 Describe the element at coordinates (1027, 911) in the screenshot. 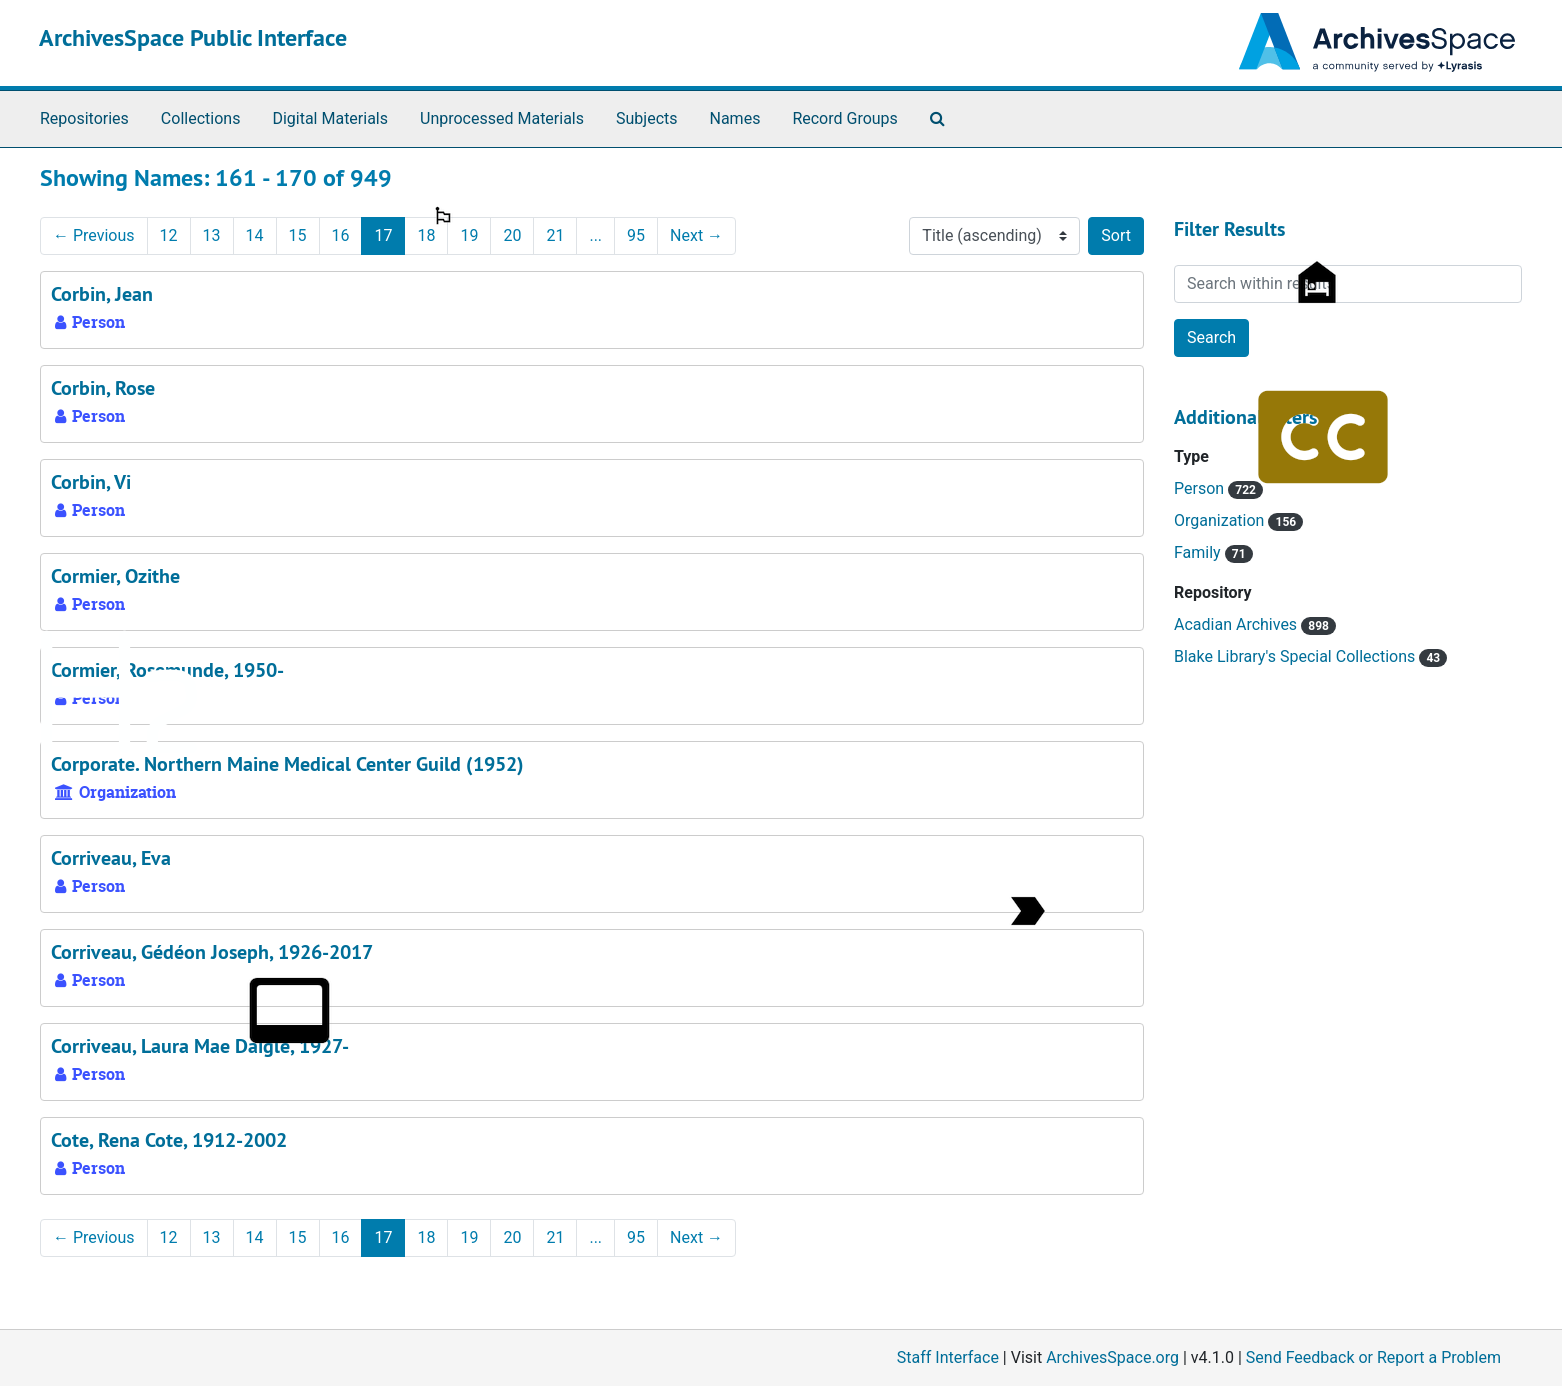

I see `mark message as important` at that location.